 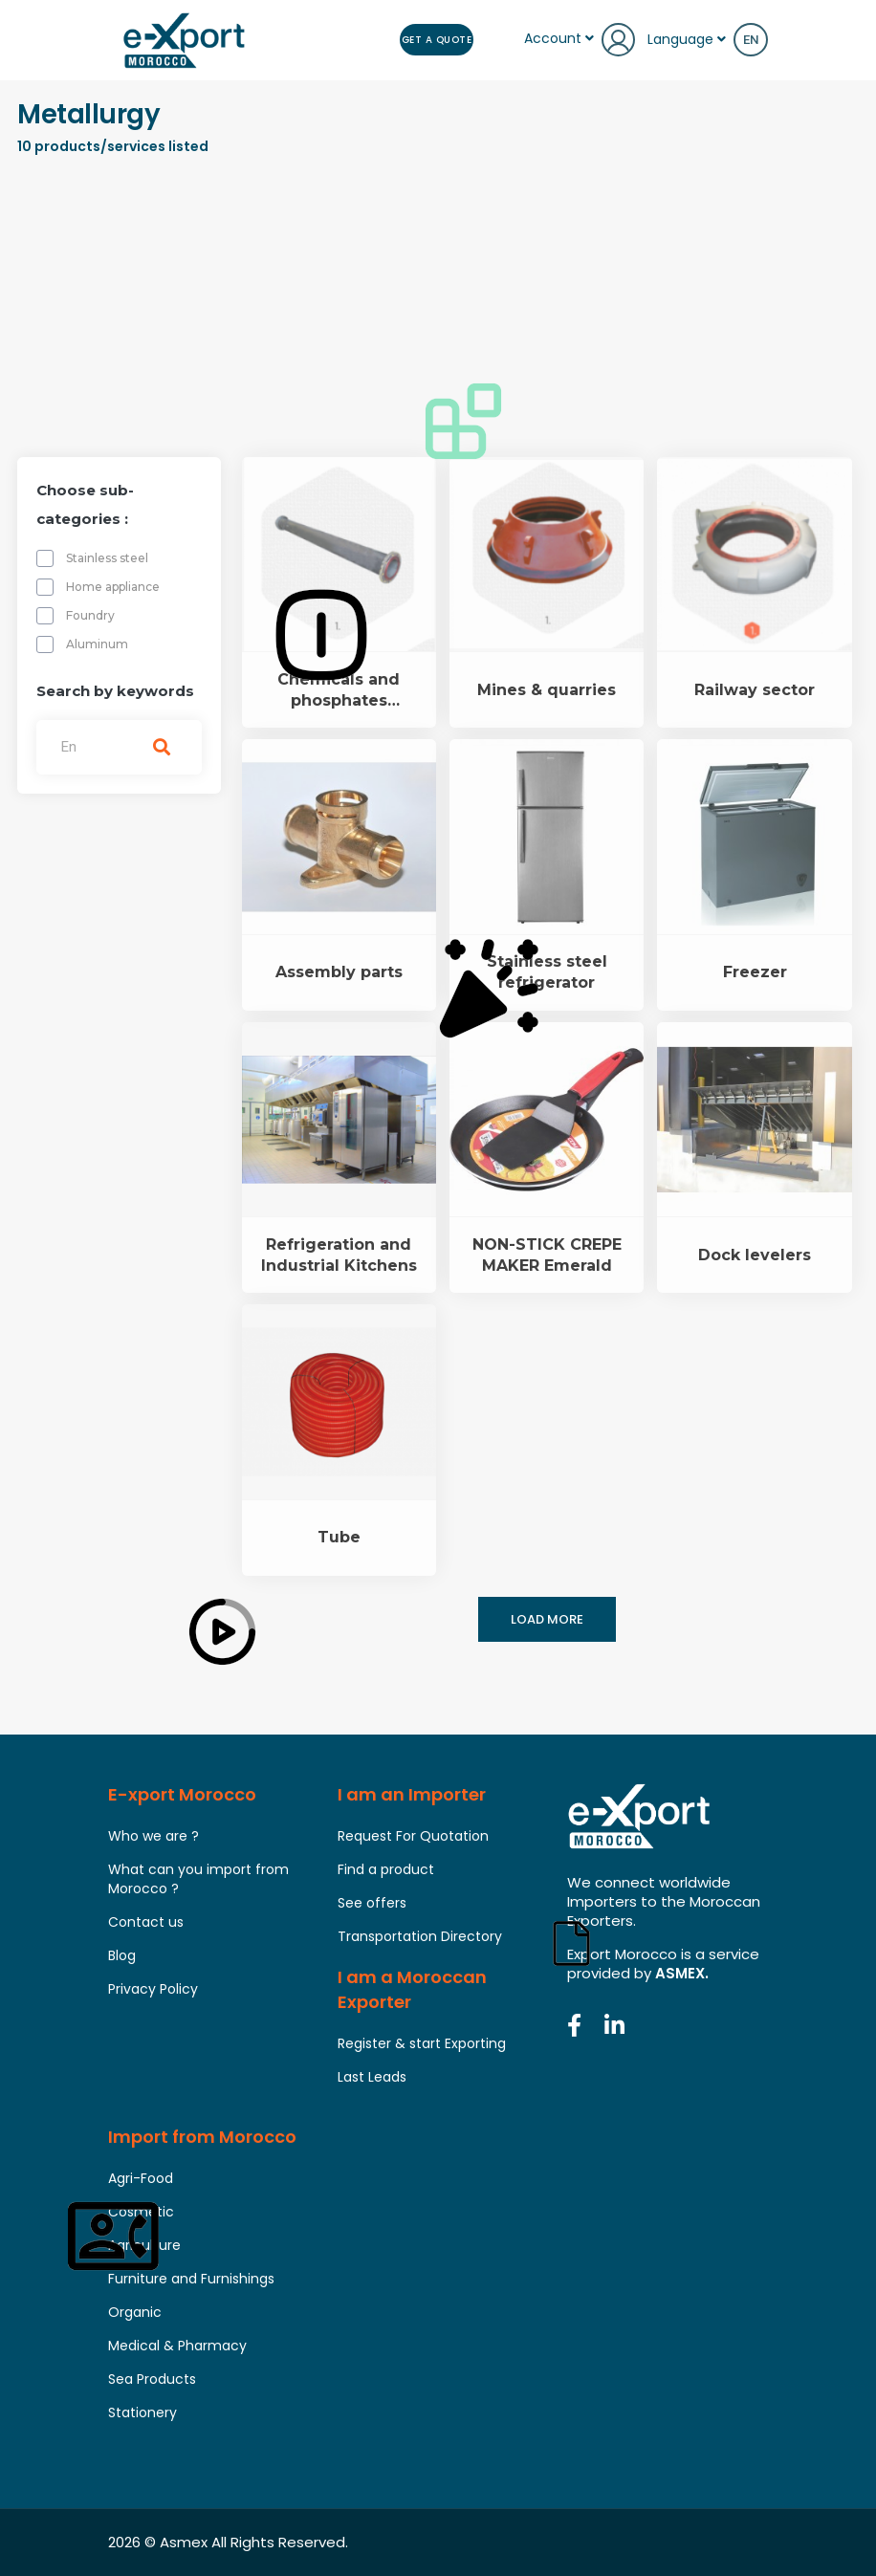 I want to click on view more information or details, so click(x=321, y=635).